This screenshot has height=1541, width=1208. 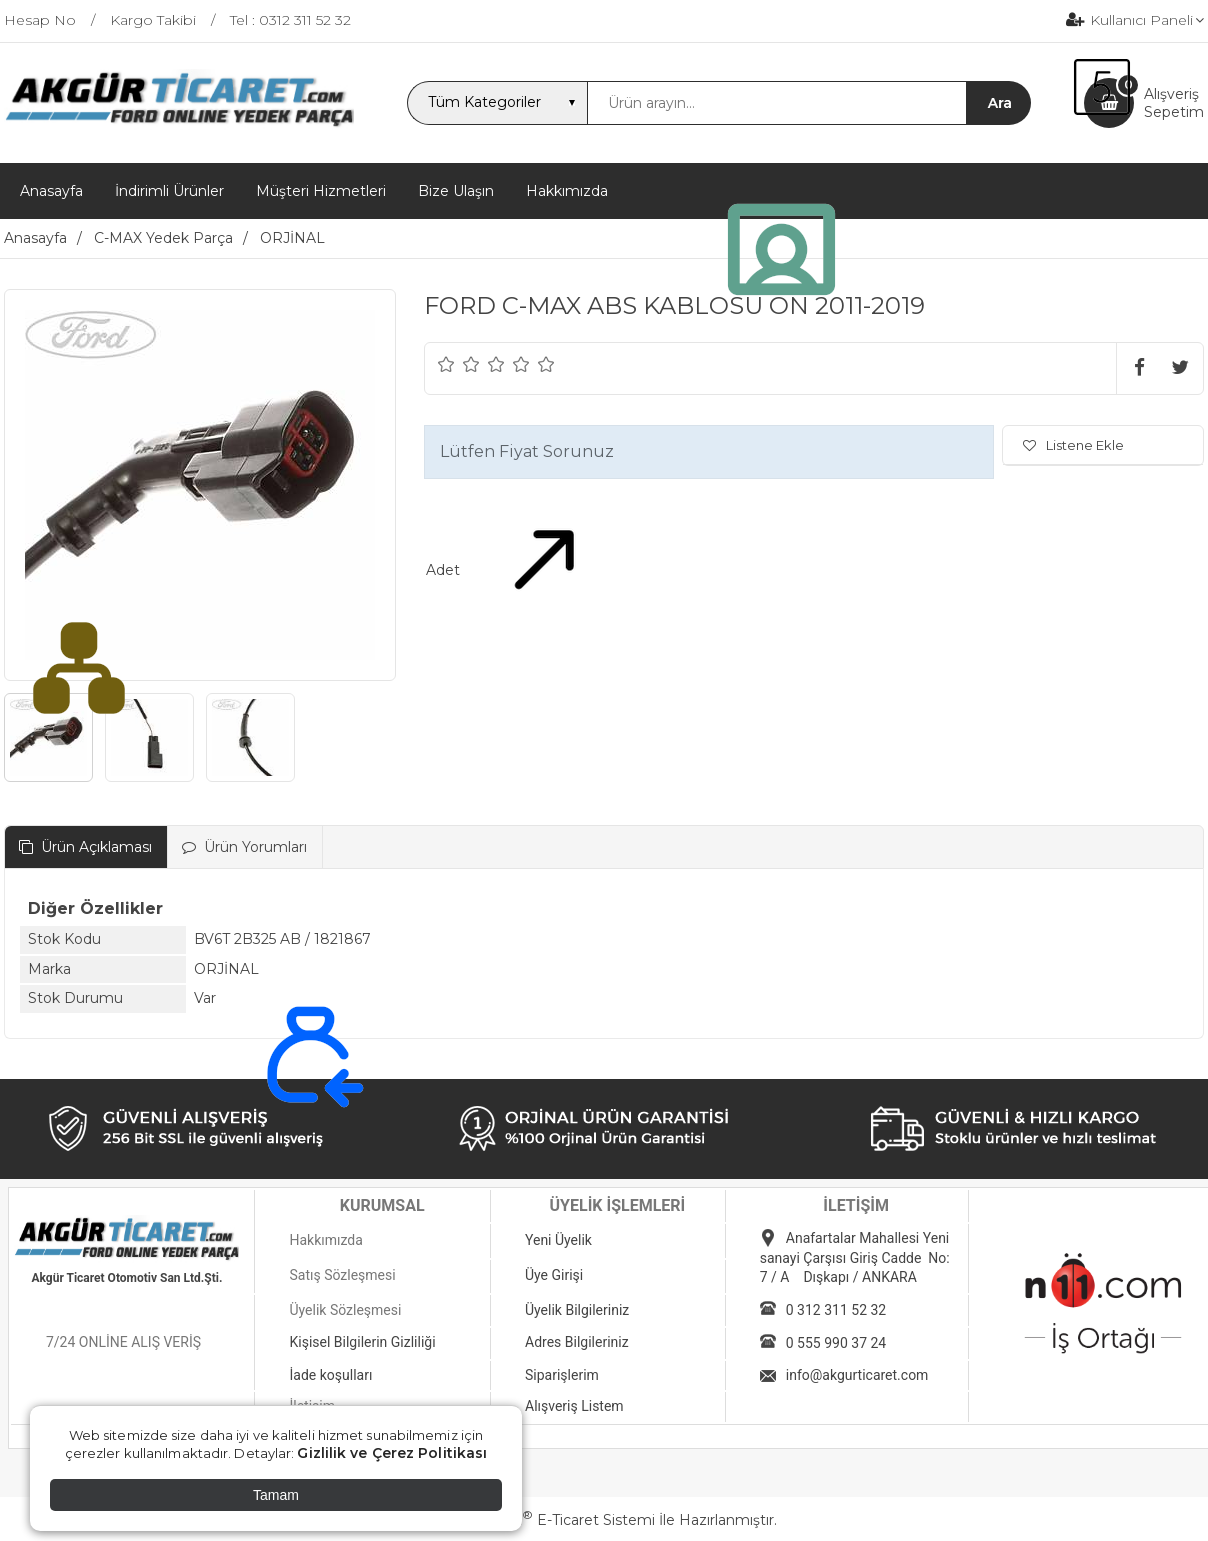 I want to click on view organizational hierarchy or structure, so click(x=79, y=668).